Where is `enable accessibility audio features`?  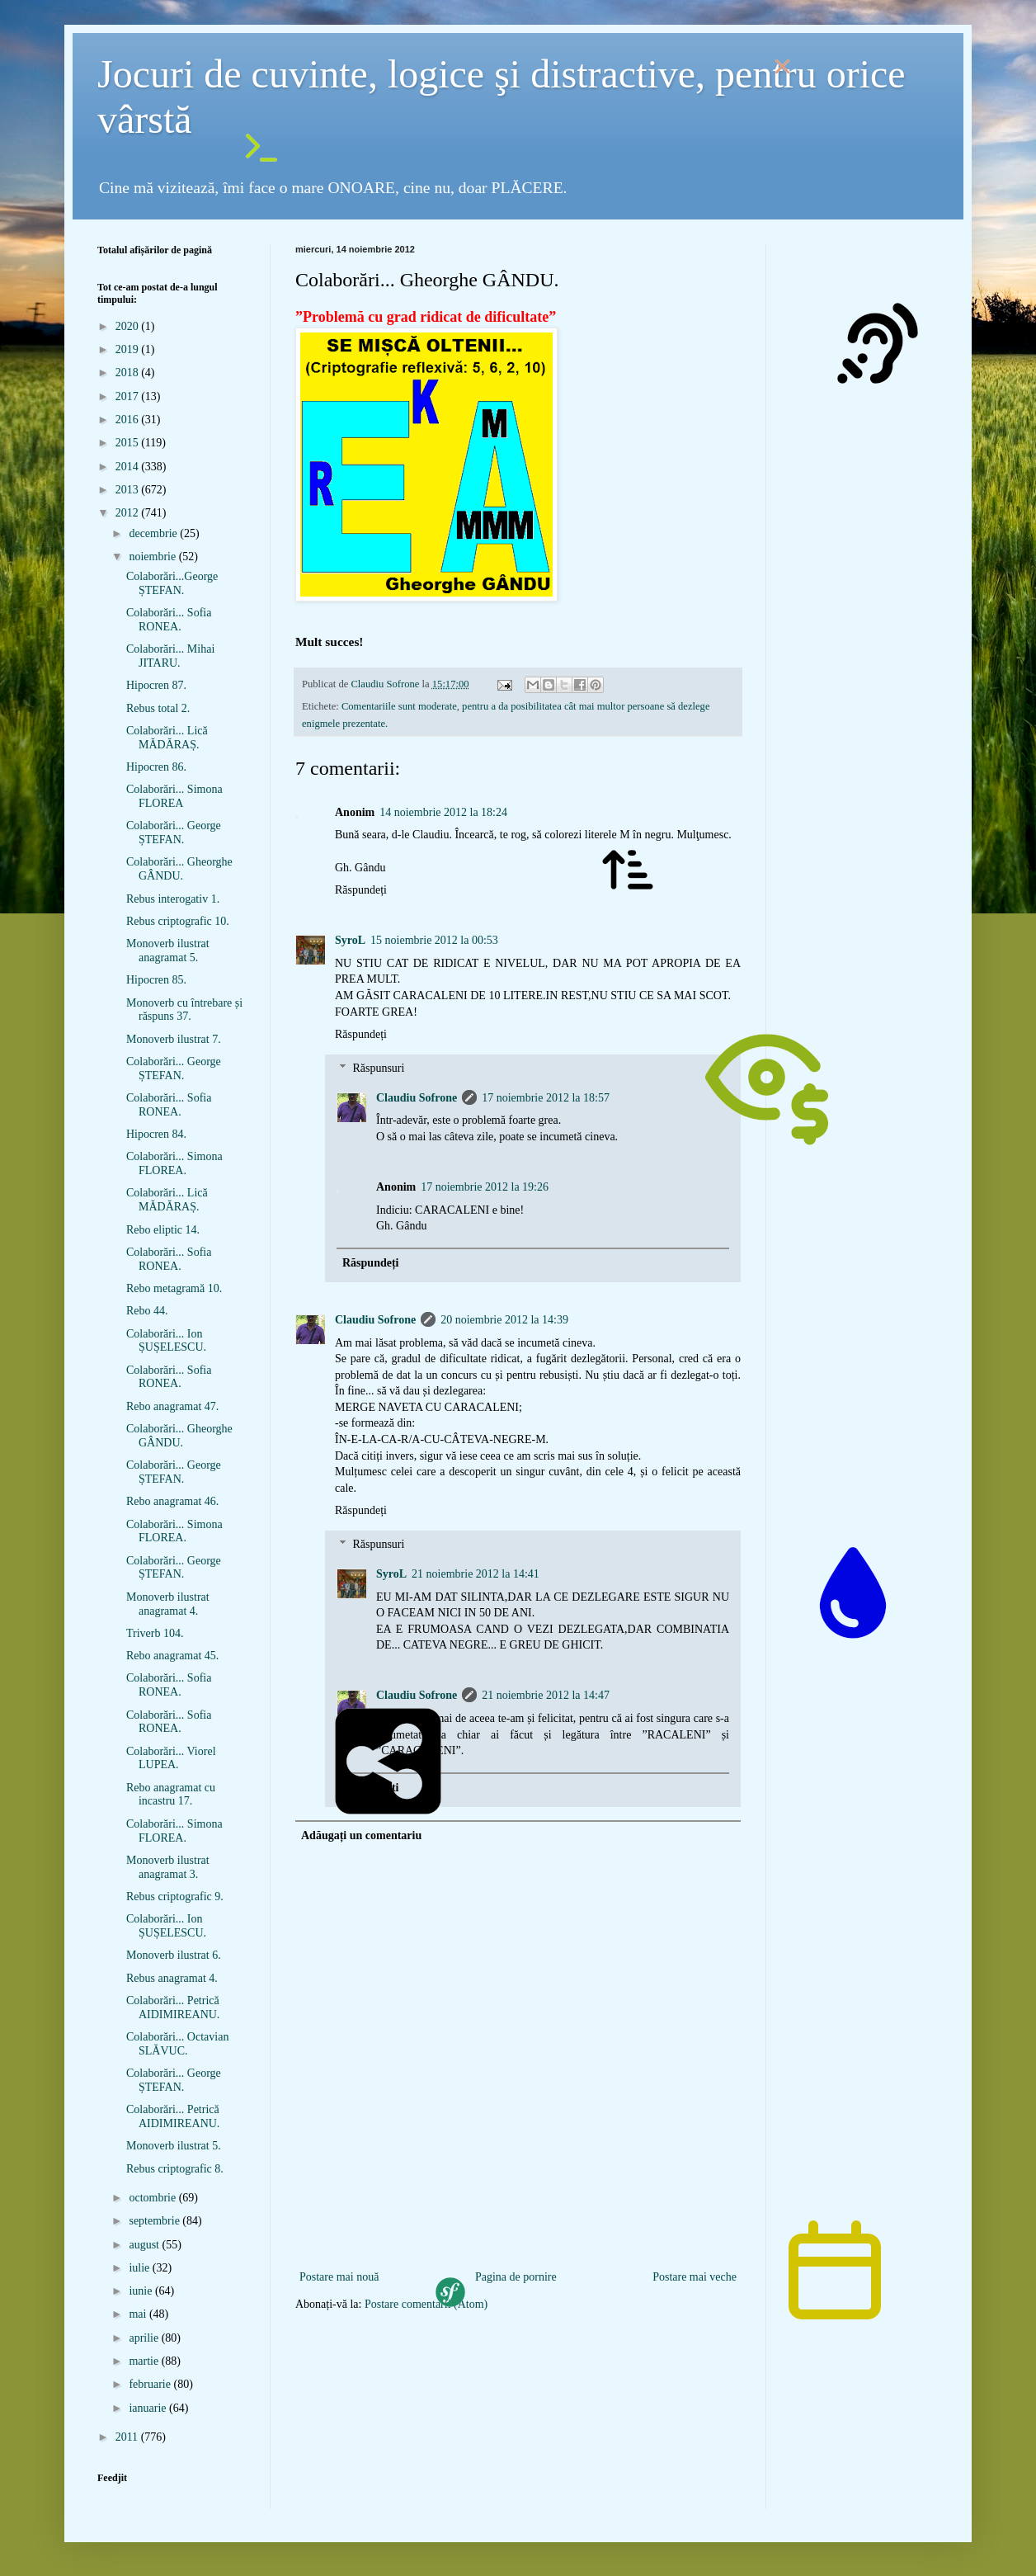 enable accessibility audio features is located at coordinates (878, 343).